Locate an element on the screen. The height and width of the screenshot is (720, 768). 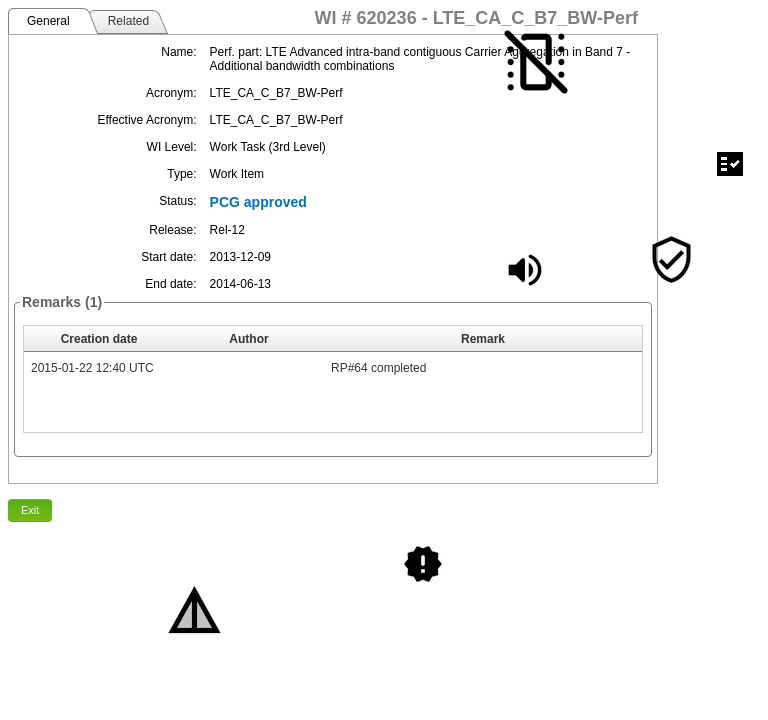
indicates a verified or trusted user account is located at coordinates (671, 259).